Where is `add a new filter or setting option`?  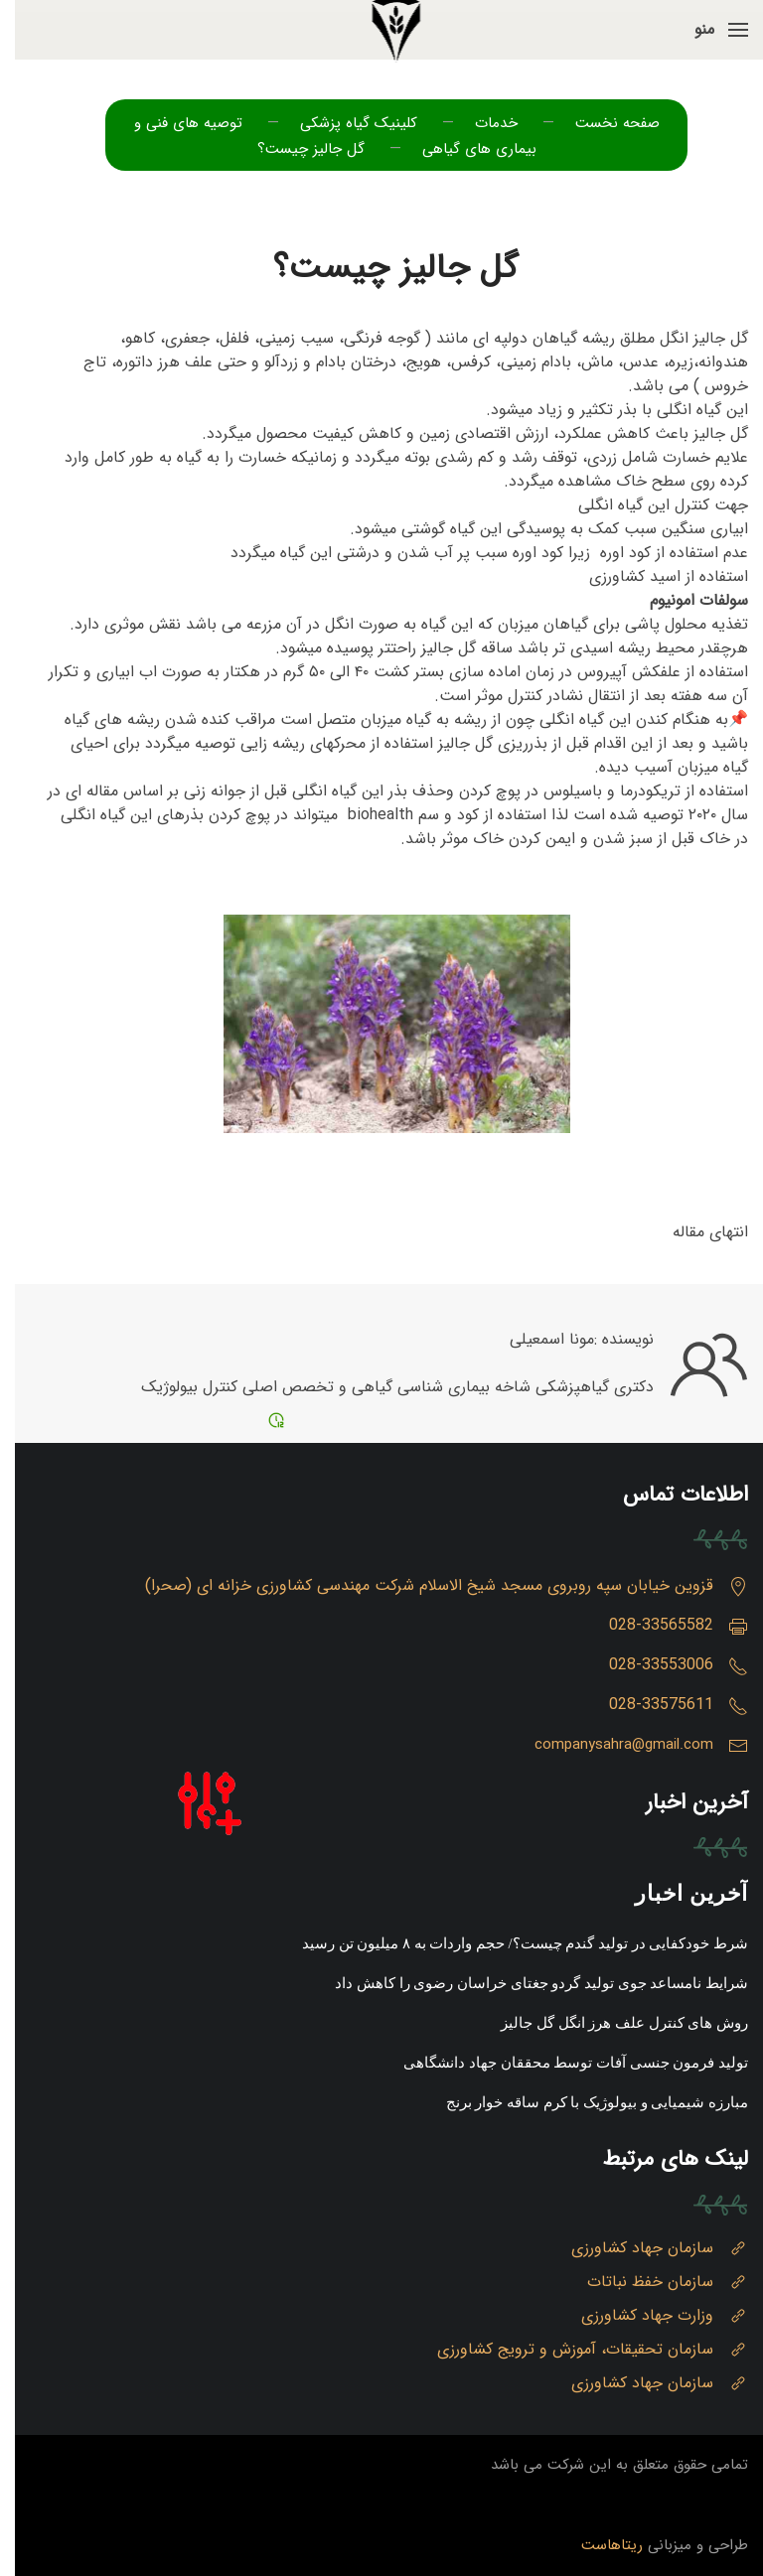 add a new filter or setting option is located at coordinates (207, 1800).